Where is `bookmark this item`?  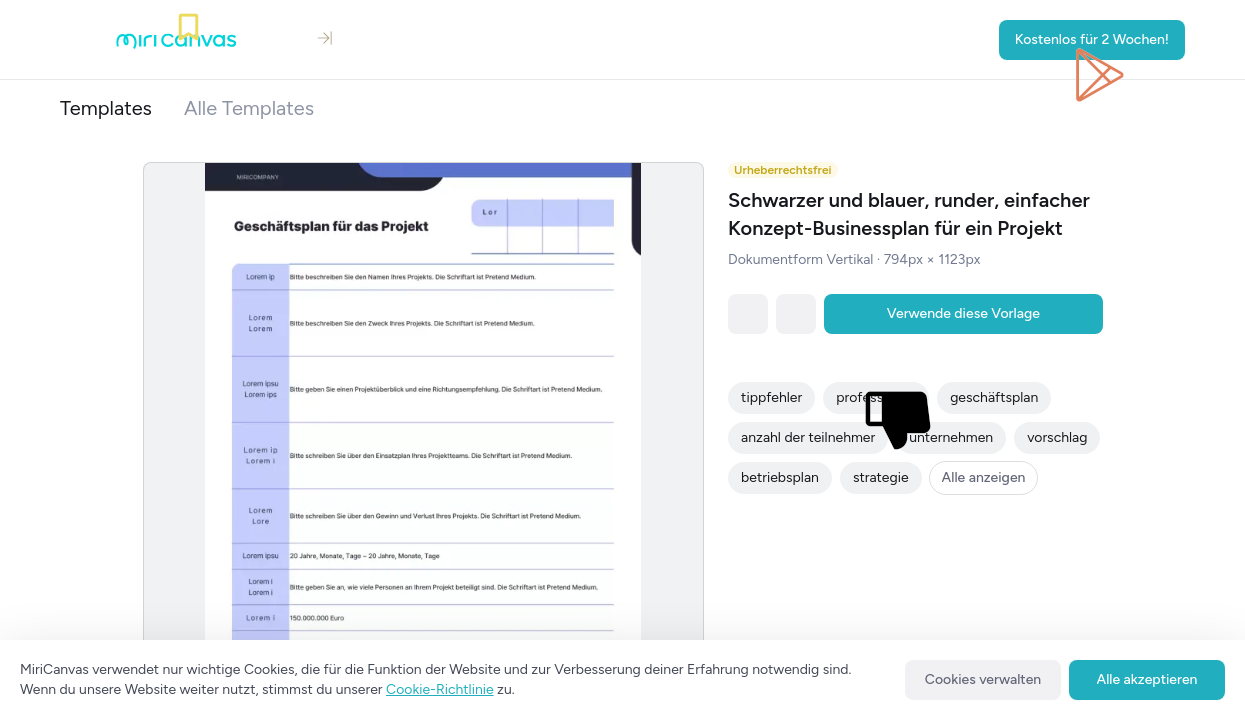
bookmark this item is located at coordinates (188, 26).